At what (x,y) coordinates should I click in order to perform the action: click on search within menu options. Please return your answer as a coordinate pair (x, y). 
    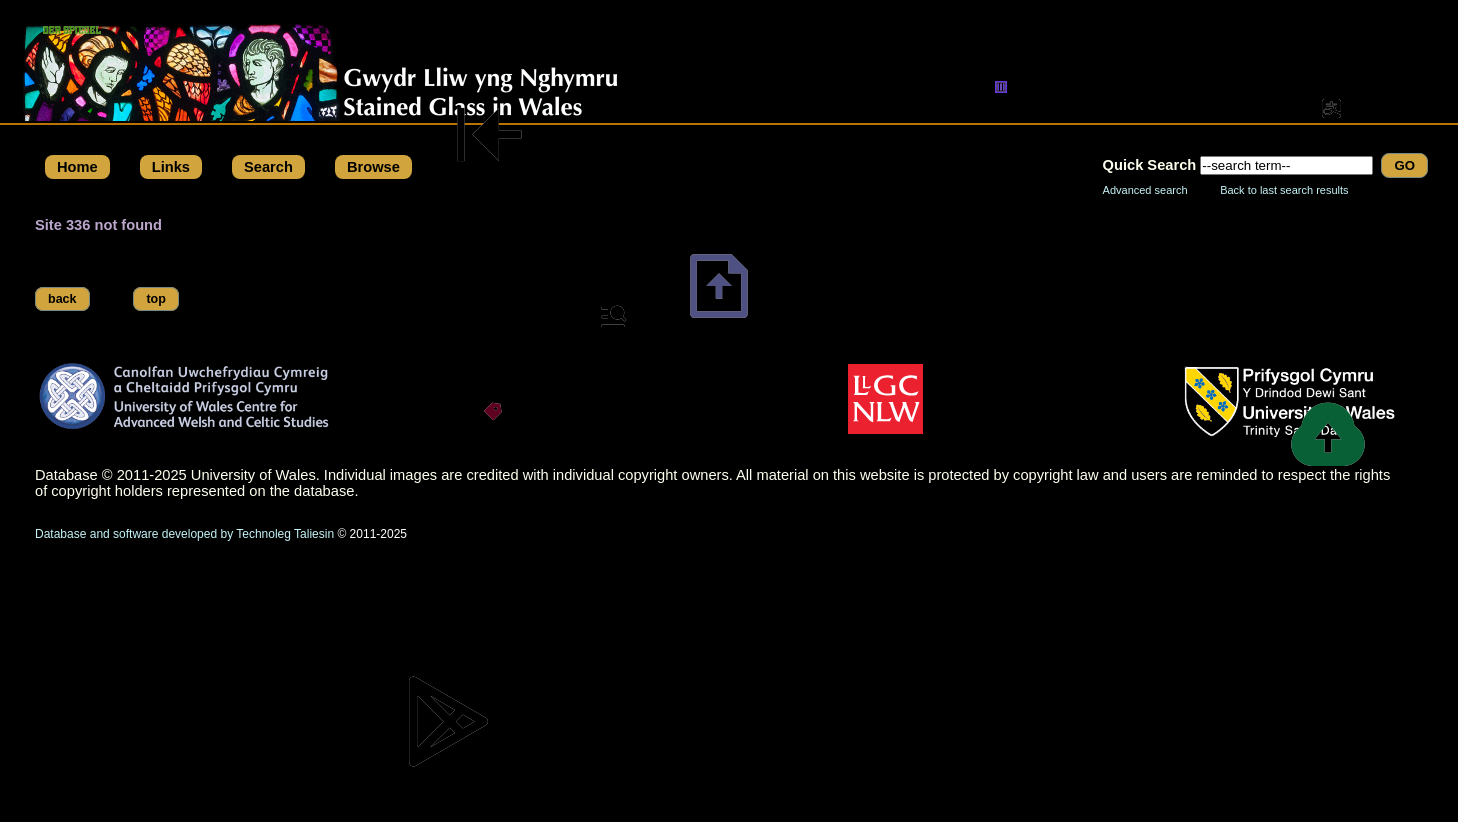
    Looking at the image, I should click on (613, 317).